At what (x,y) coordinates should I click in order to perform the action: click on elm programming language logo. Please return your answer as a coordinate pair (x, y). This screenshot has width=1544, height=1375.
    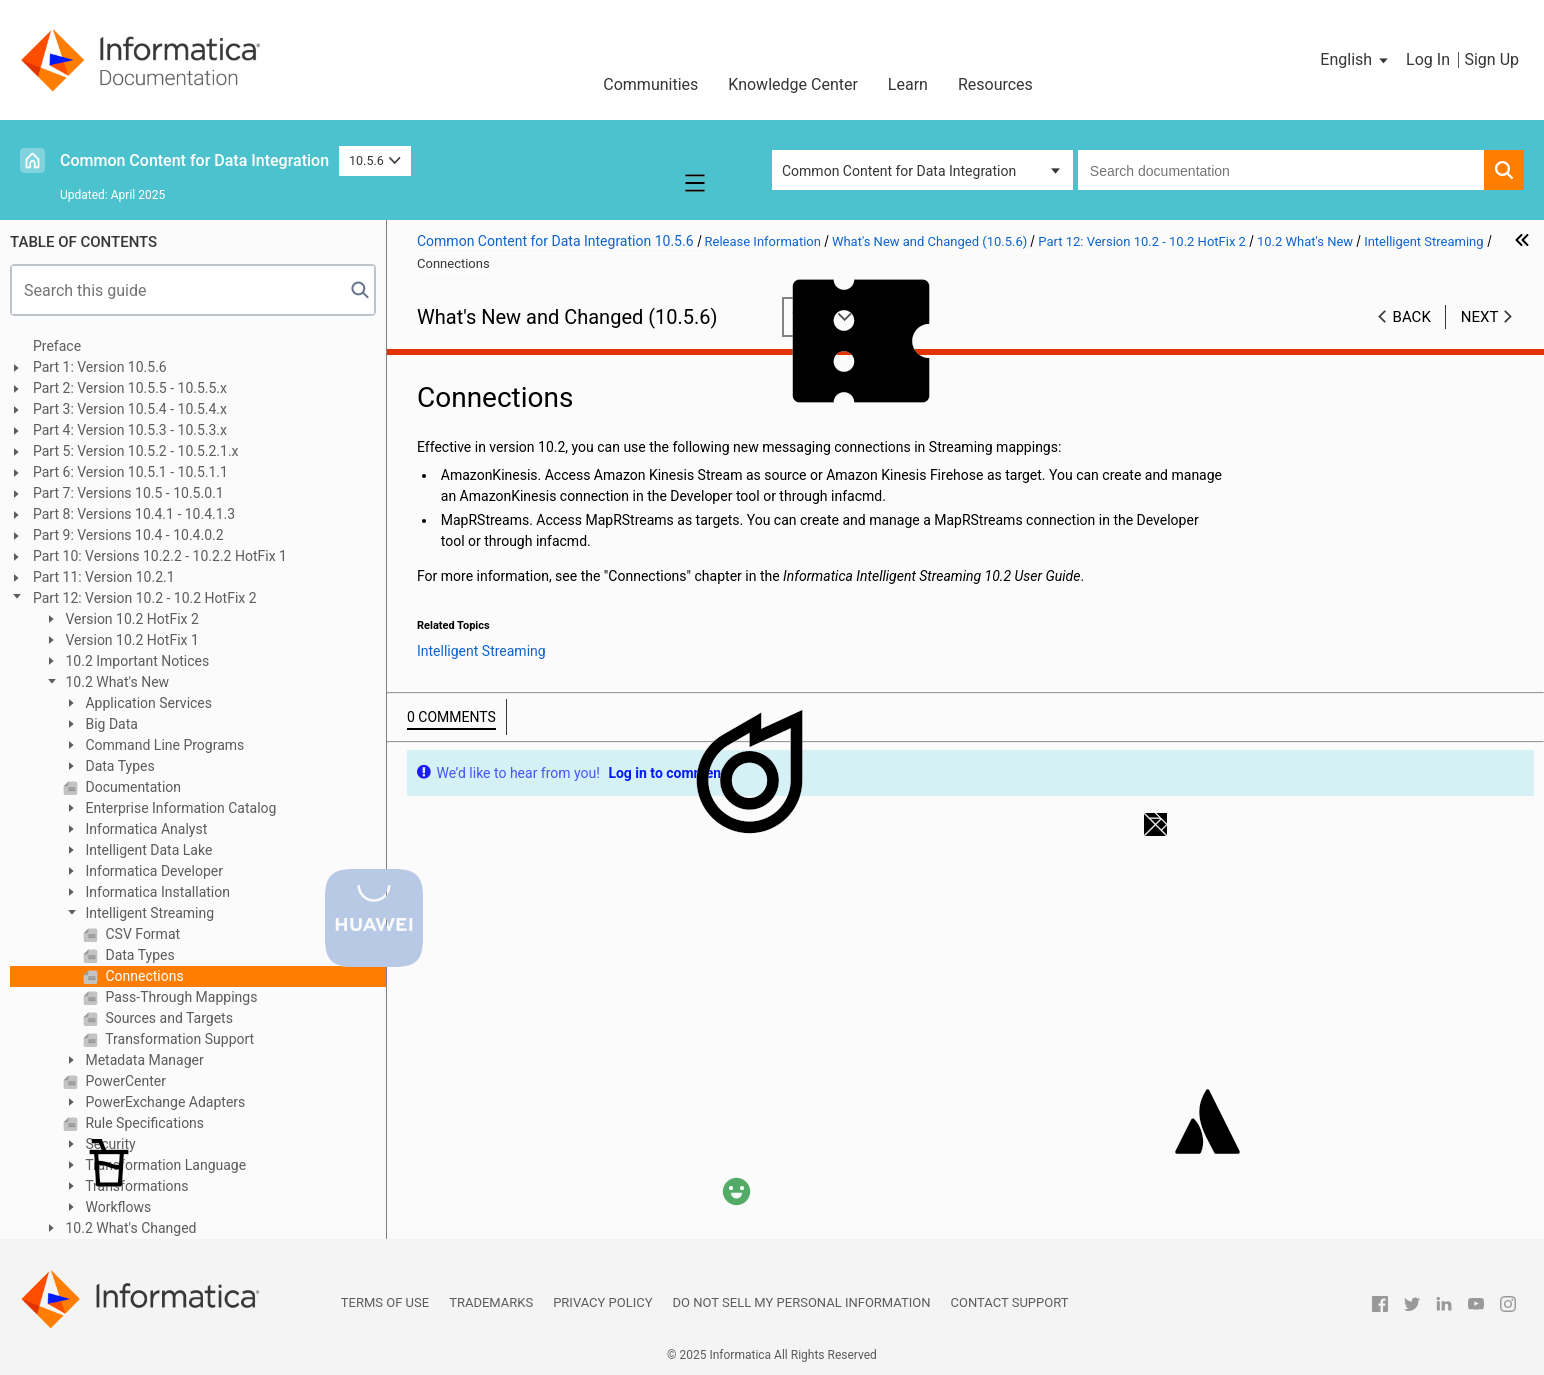
    Looking at the image, I should click on (1155, 824).